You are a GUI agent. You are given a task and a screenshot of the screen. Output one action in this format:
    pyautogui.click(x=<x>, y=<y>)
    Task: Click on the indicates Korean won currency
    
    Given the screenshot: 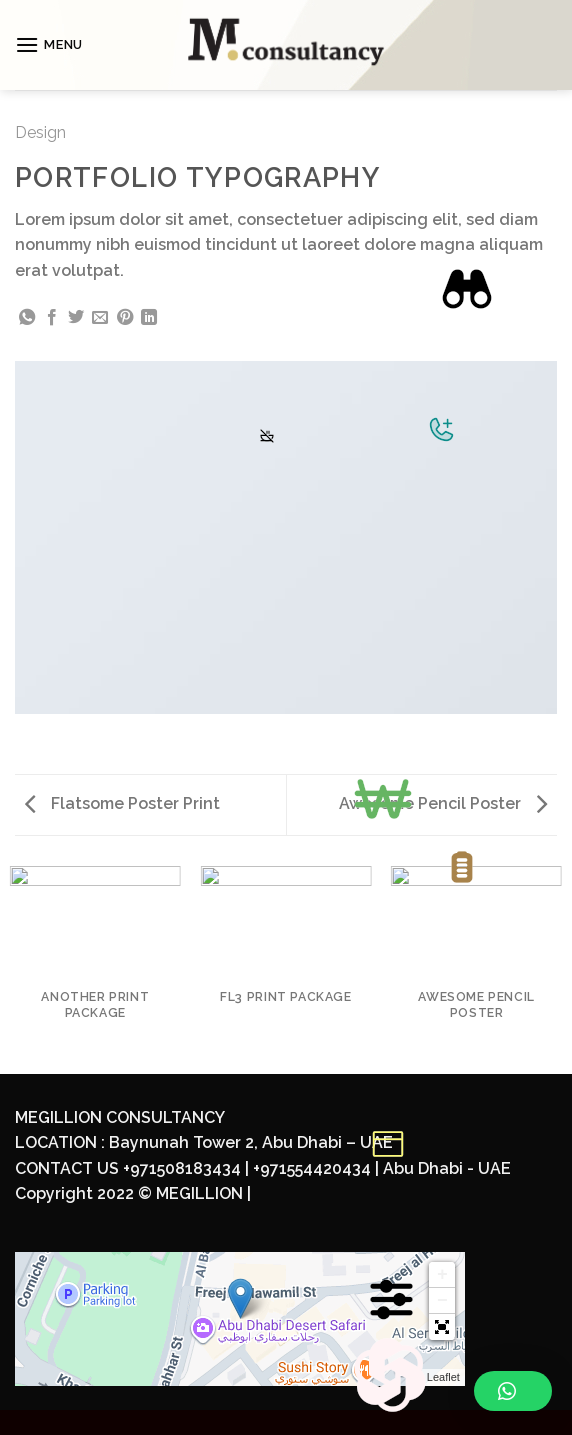 What is the action you would take?
    pyautogui.click(x=383, y=799)
    